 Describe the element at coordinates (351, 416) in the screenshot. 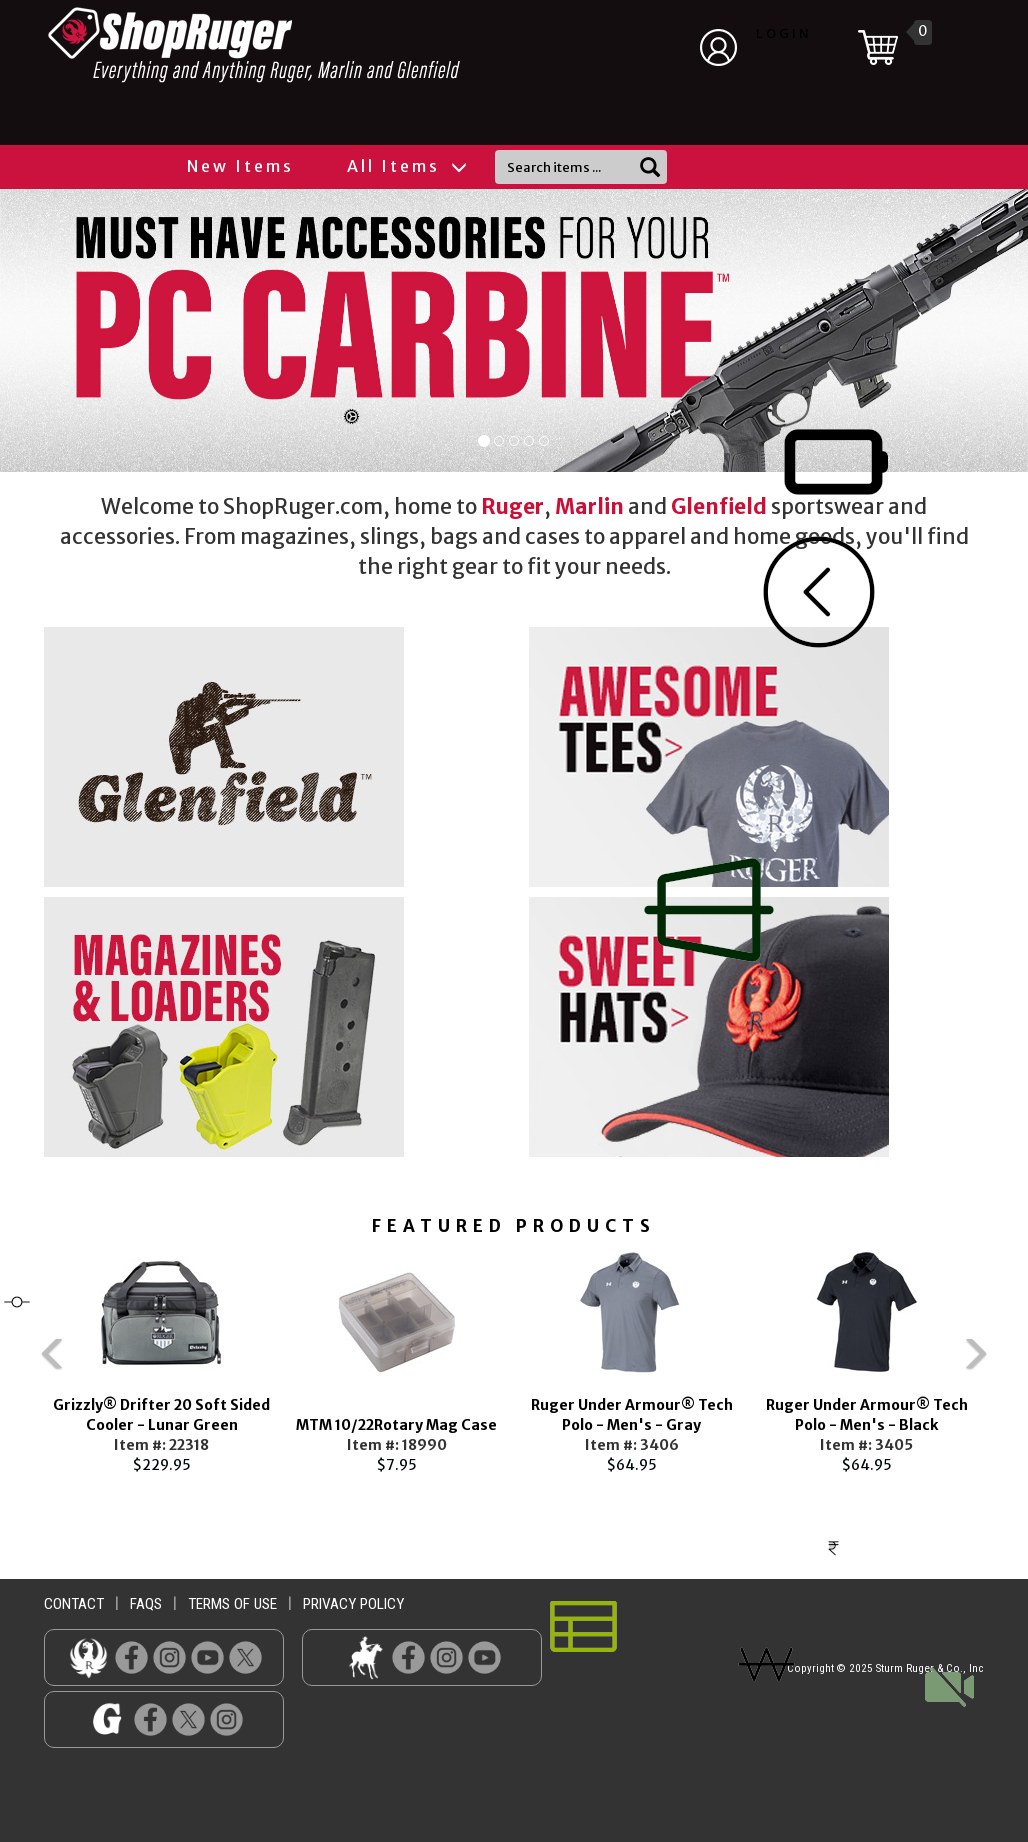

I see `access settings or preferences` at that location.